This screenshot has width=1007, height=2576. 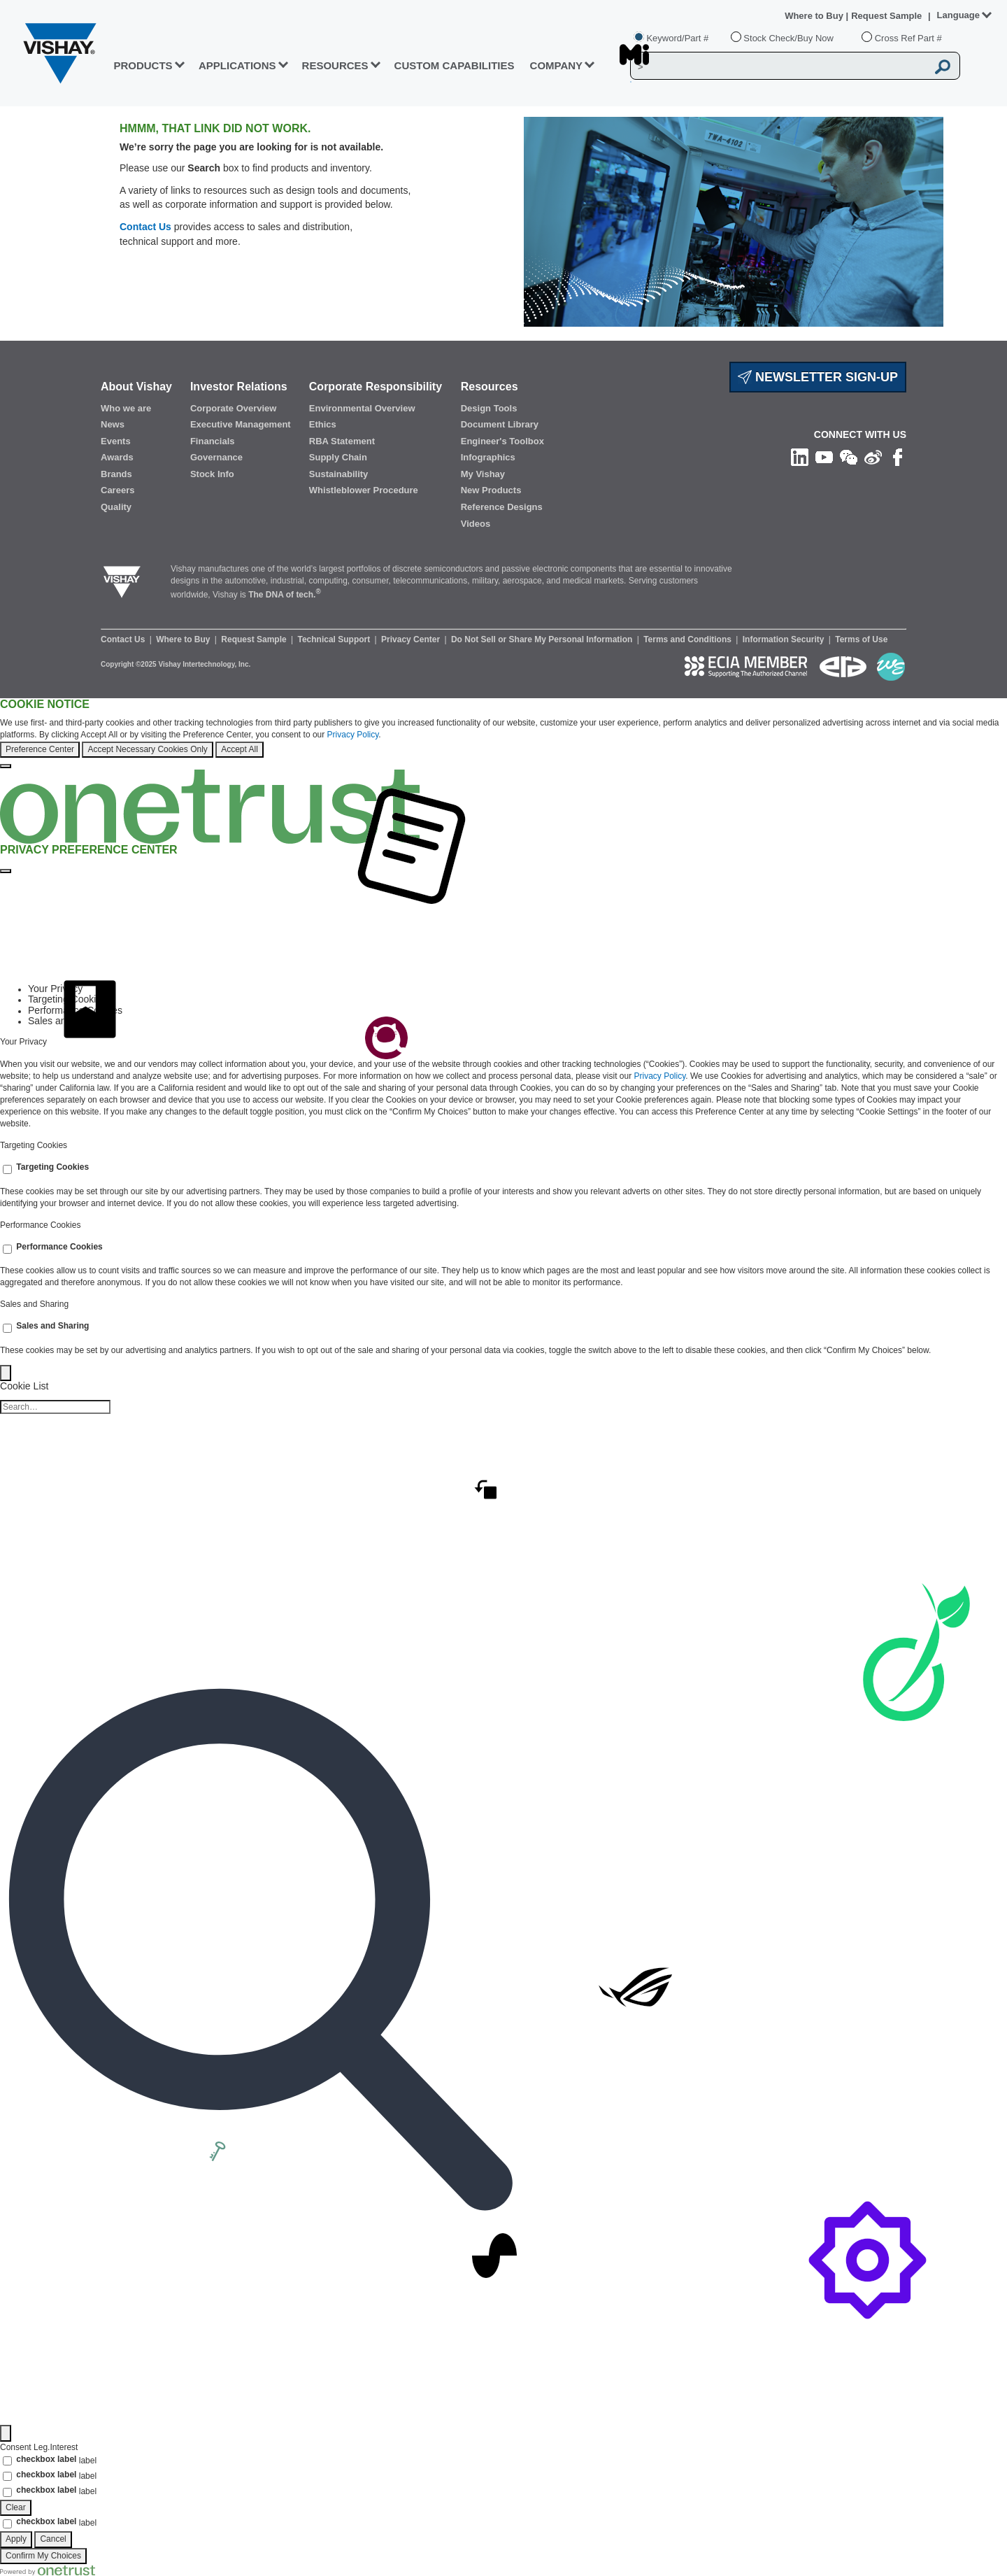 What do you see at coordinates (90, 1009) in the screenshot?
I see `view bookmarked file` at bounding box center [90, 1009].